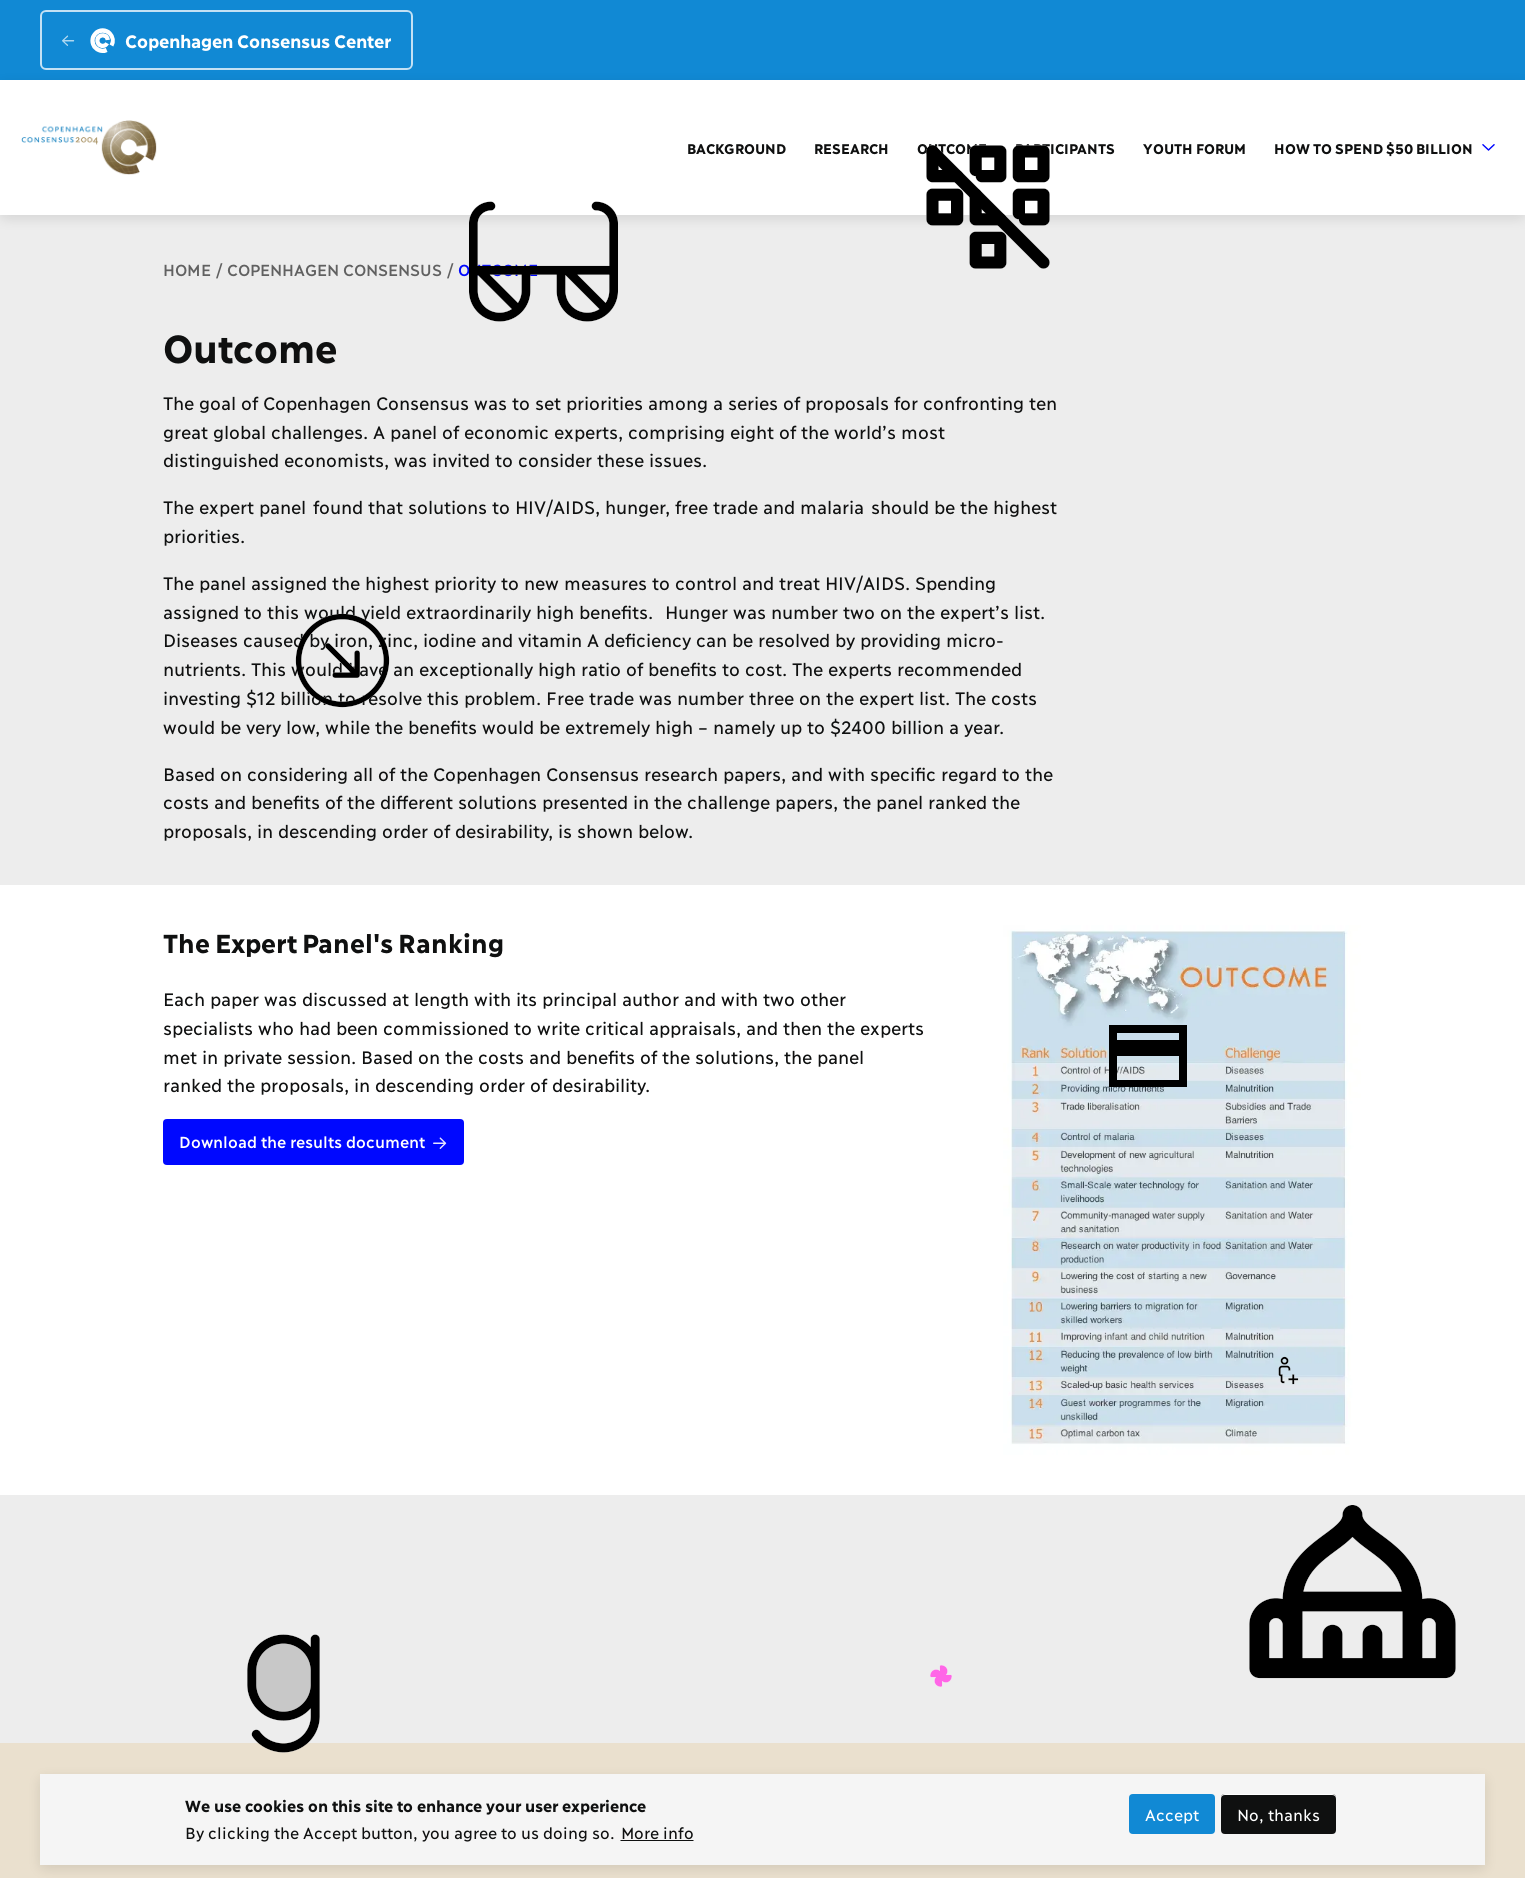 Image resolution: width=1525 pixels, height=1878 pixels. Describe the element at coordinates (1148, 1056) in the screenshot. I see `access payment methods` at that location.